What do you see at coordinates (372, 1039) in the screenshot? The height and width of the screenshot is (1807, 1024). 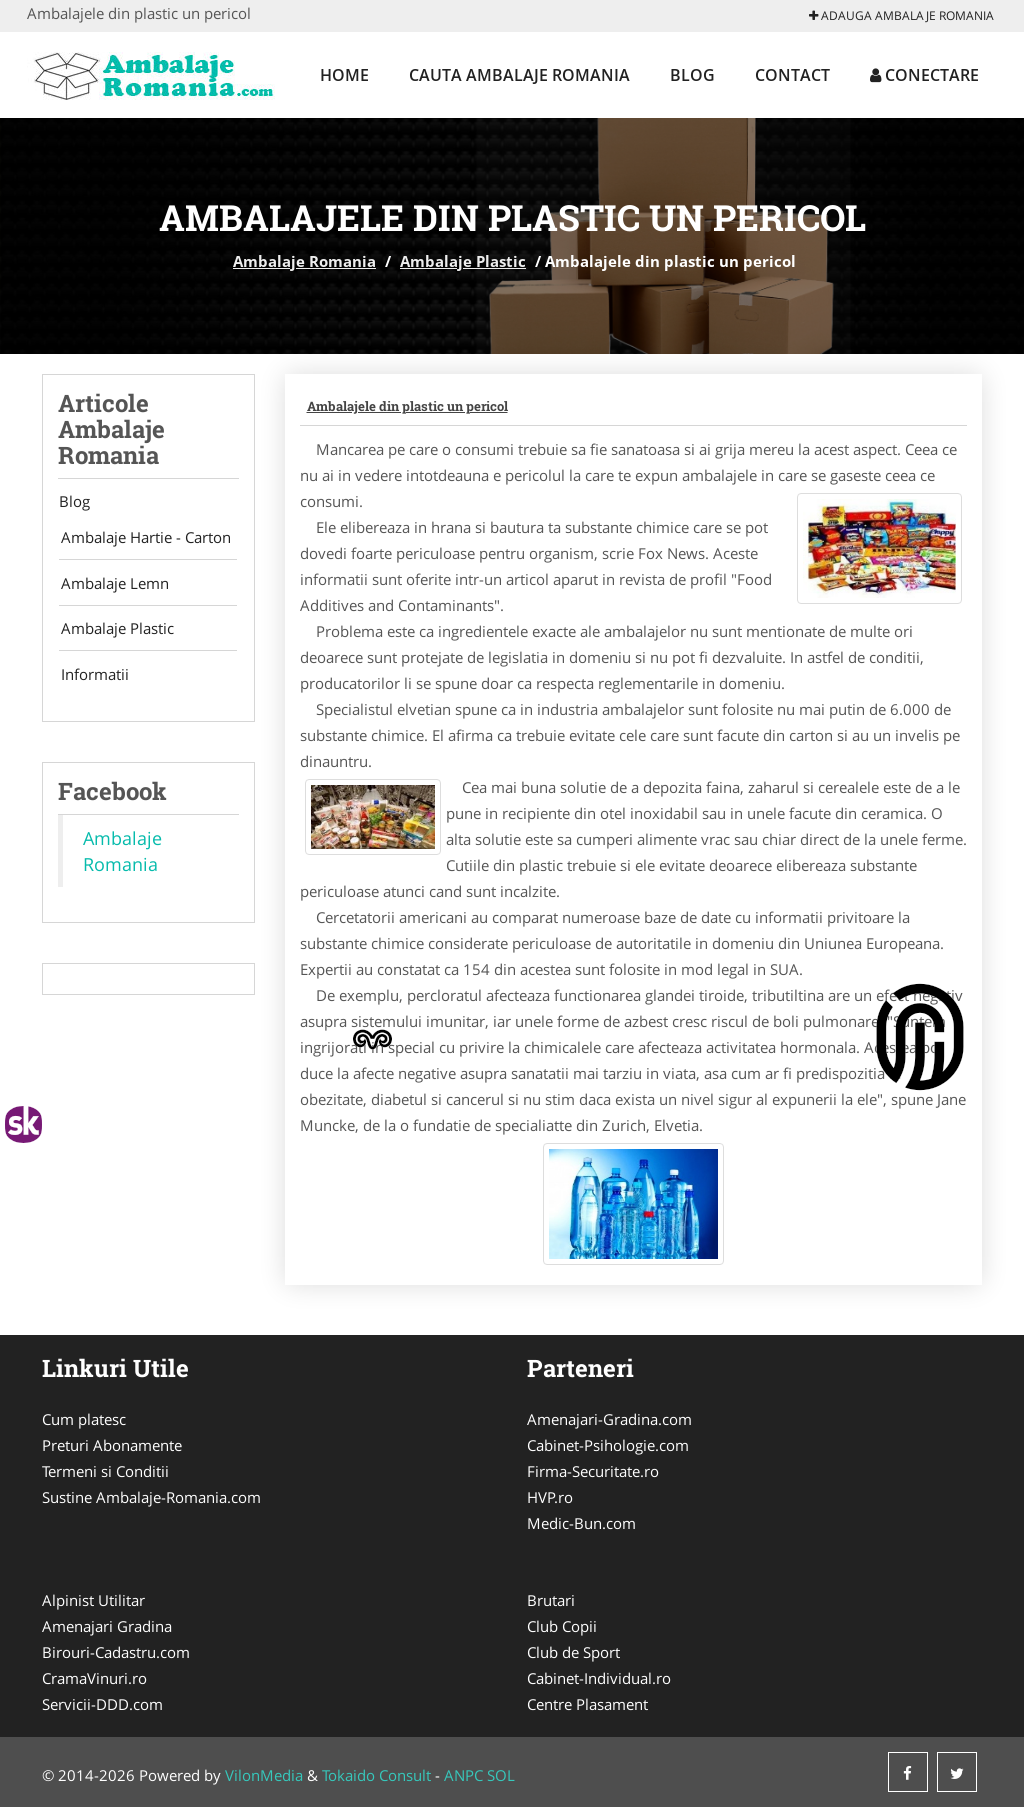 I see `koç holding company logo` at bounding box center [372, 1039].